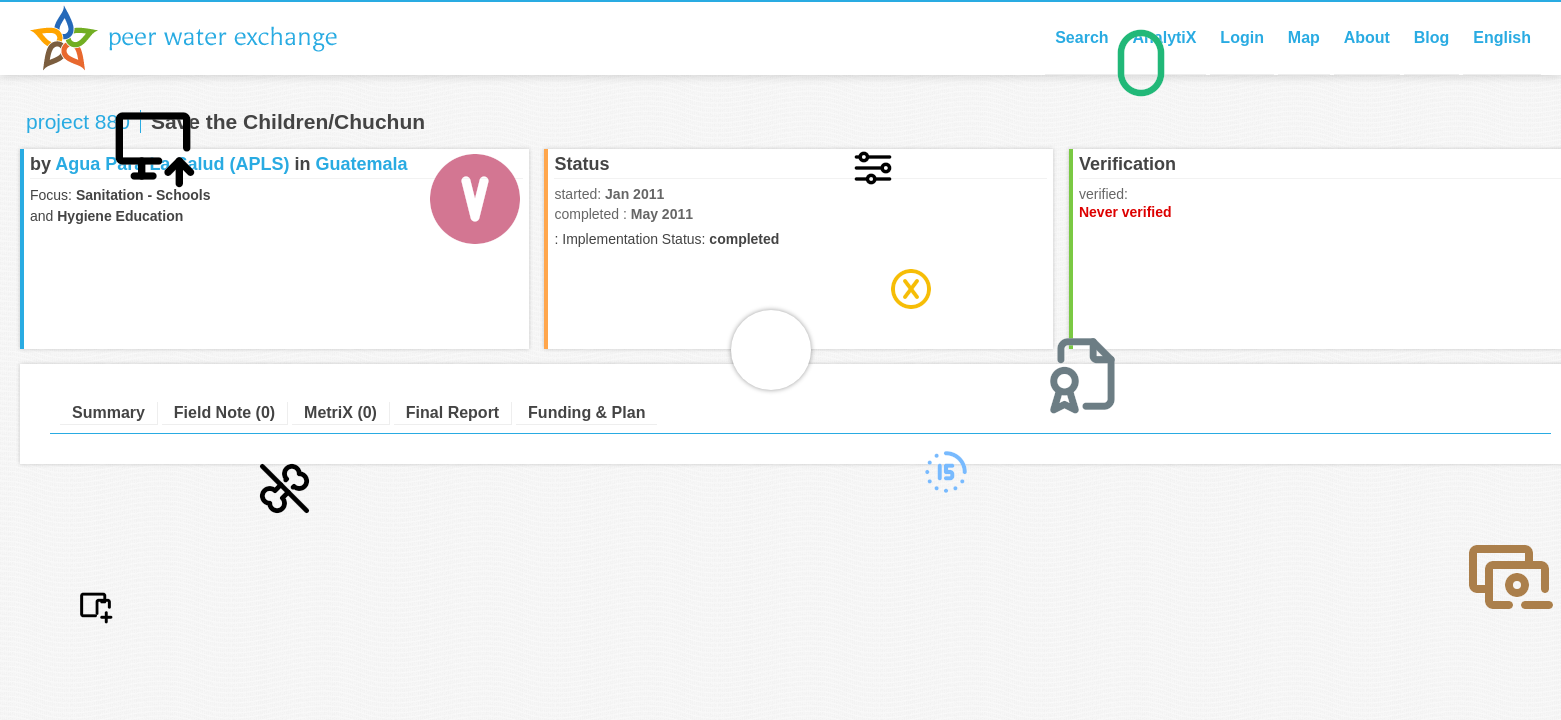  I want to click on add a new device to your account, so click(95, 606).